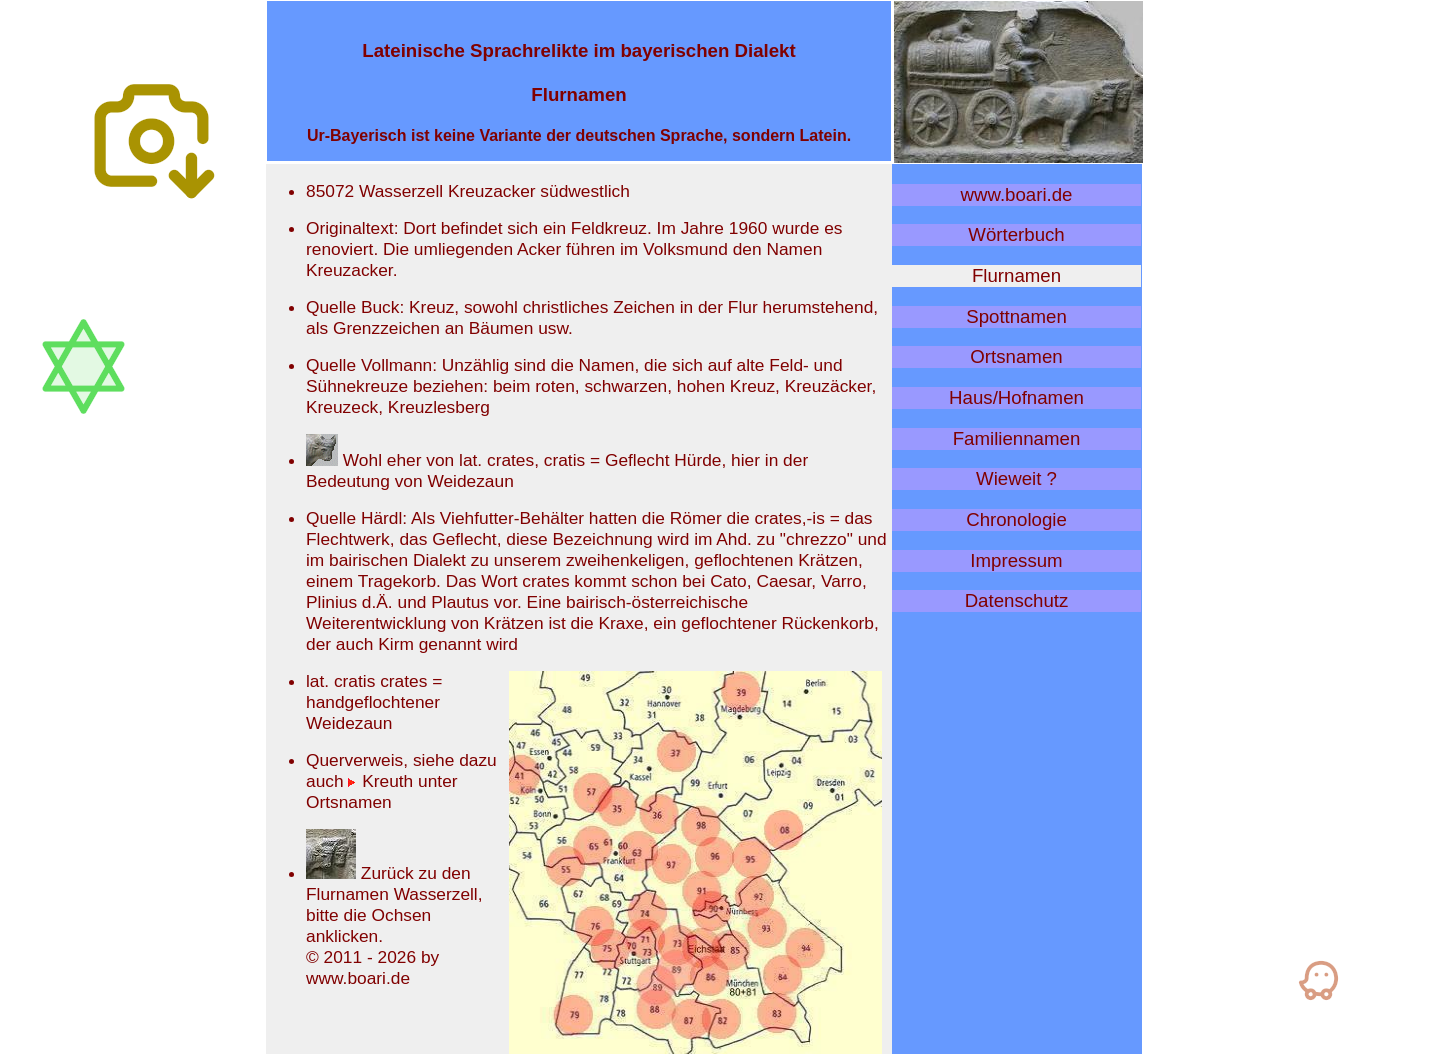  I want to click on download a captured photo, so click(151, 135).